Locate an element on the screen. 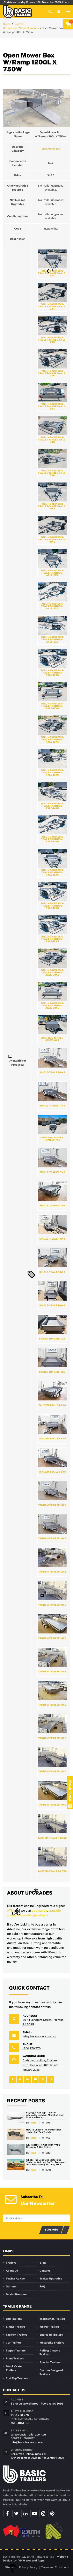  apply formatting style to selected content is located at coordinates (13, 2568).